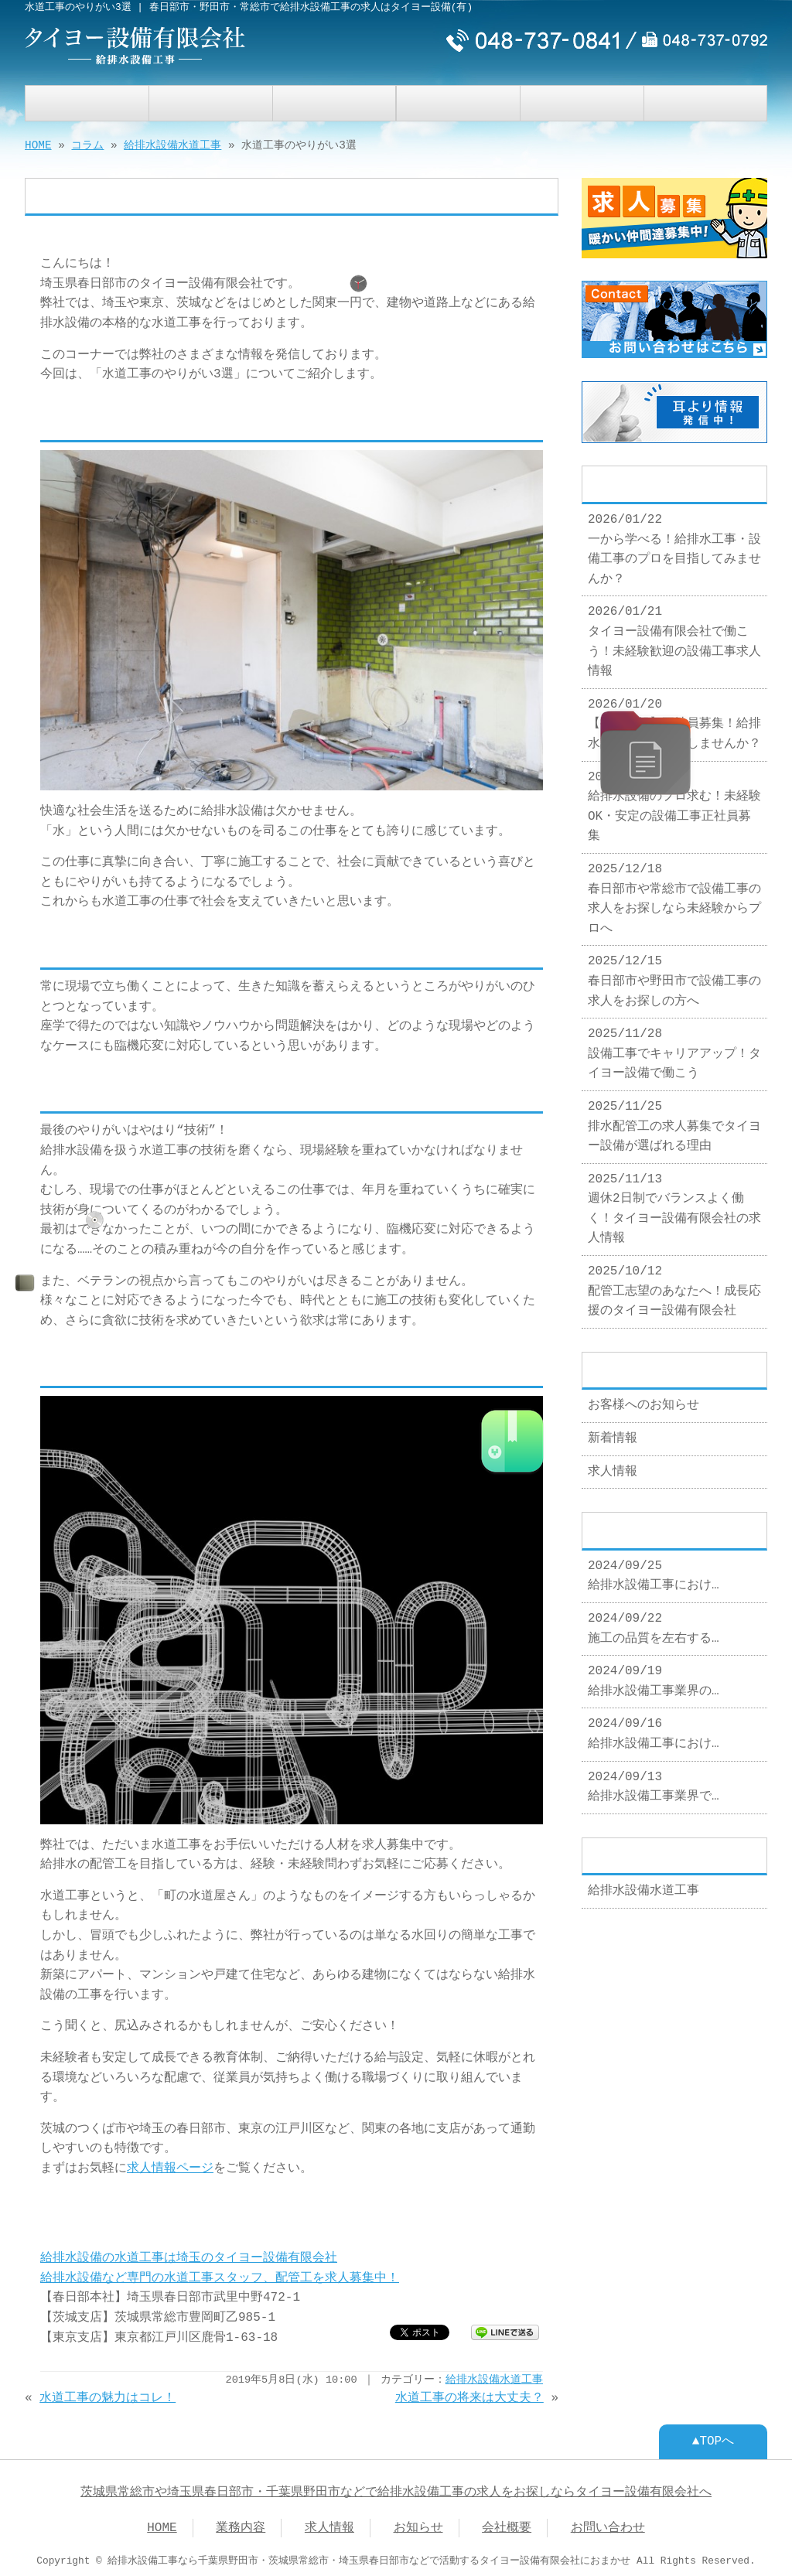 The height and width of the screenshot is (2576, 792). Describe the element at coordinates (94, 1220) in the screenshot. I see `indicates a DVD-RW drive or rewritable disc device` at that location.